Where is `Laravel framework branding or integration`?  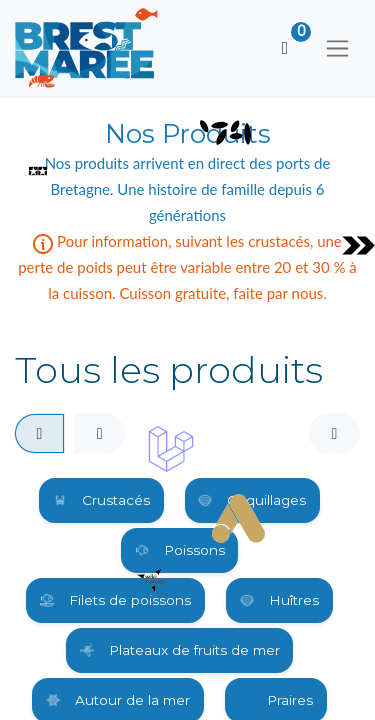
Laravel framework branding or integration is located at coordinates (171, 449).